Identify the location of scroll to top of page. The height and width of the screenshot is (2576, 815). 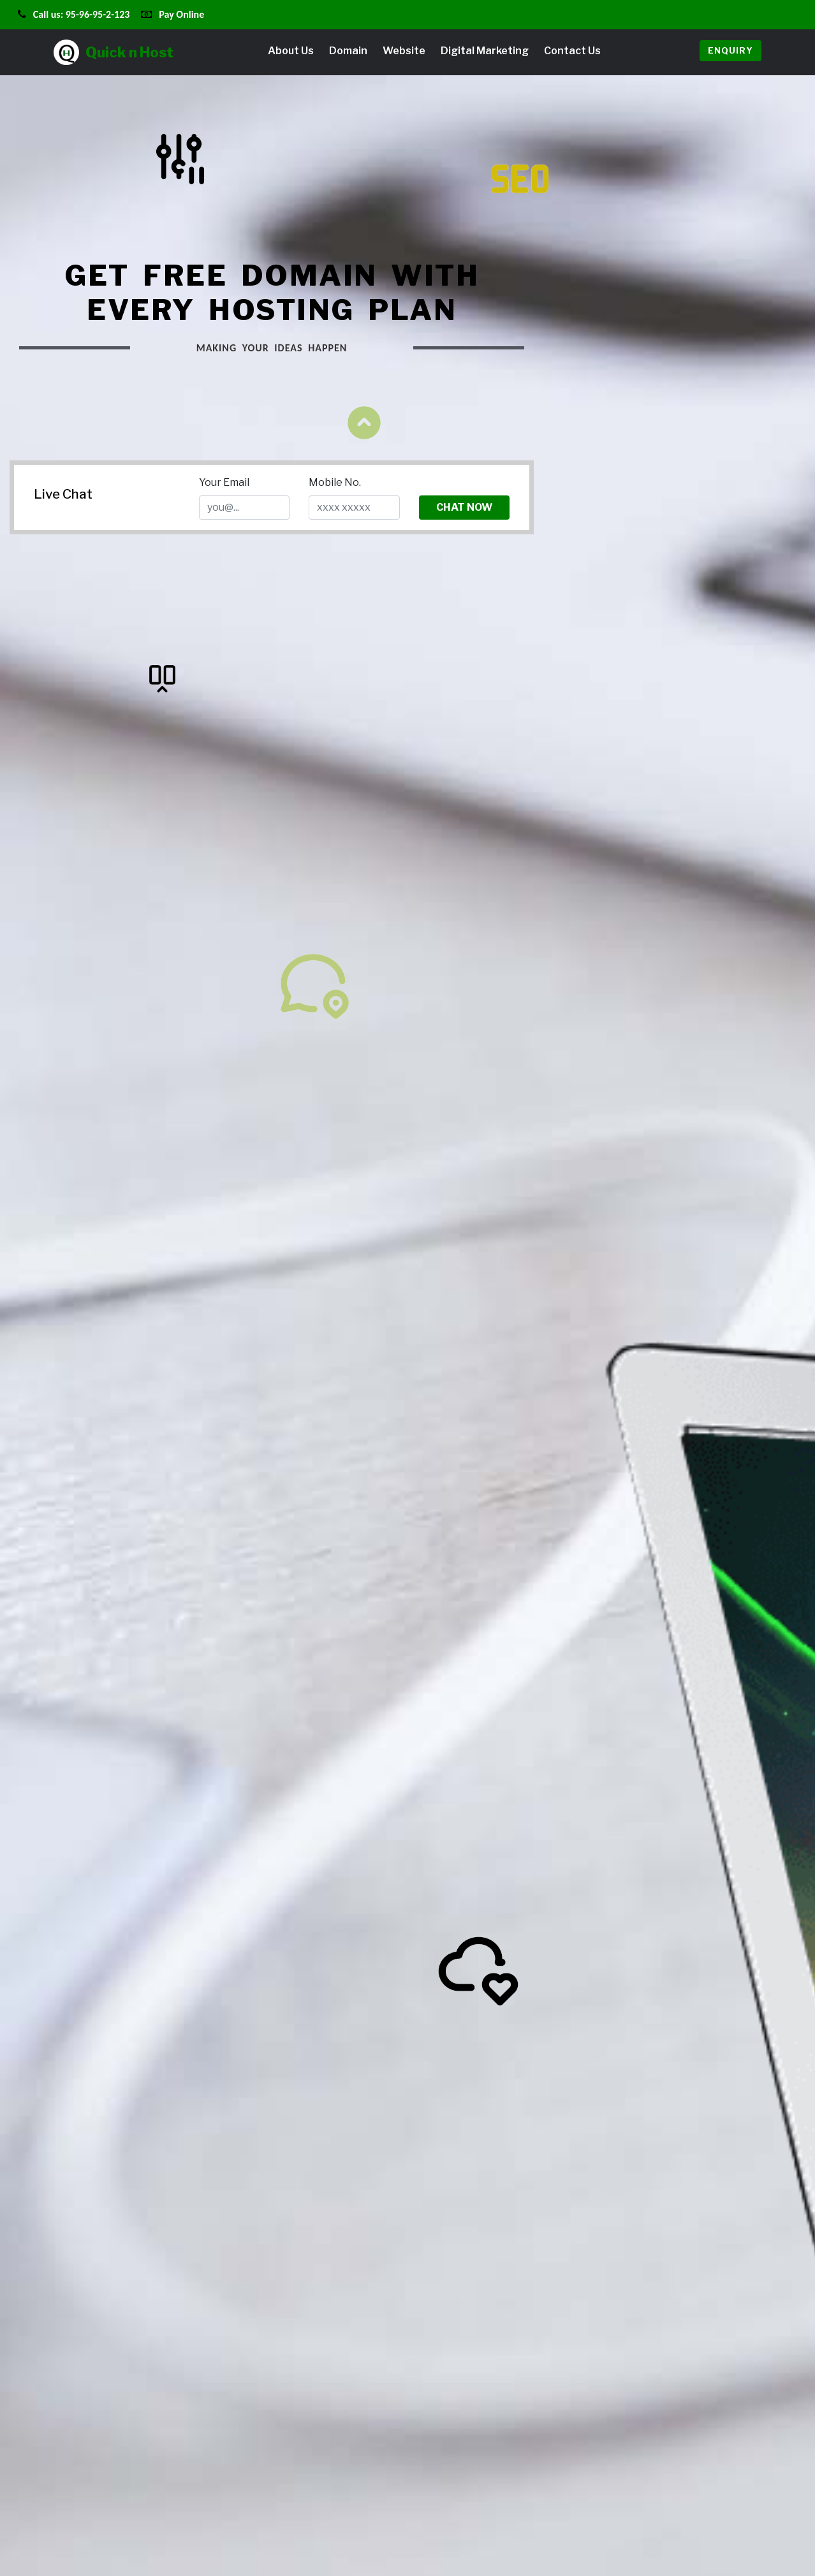
(364, 423).